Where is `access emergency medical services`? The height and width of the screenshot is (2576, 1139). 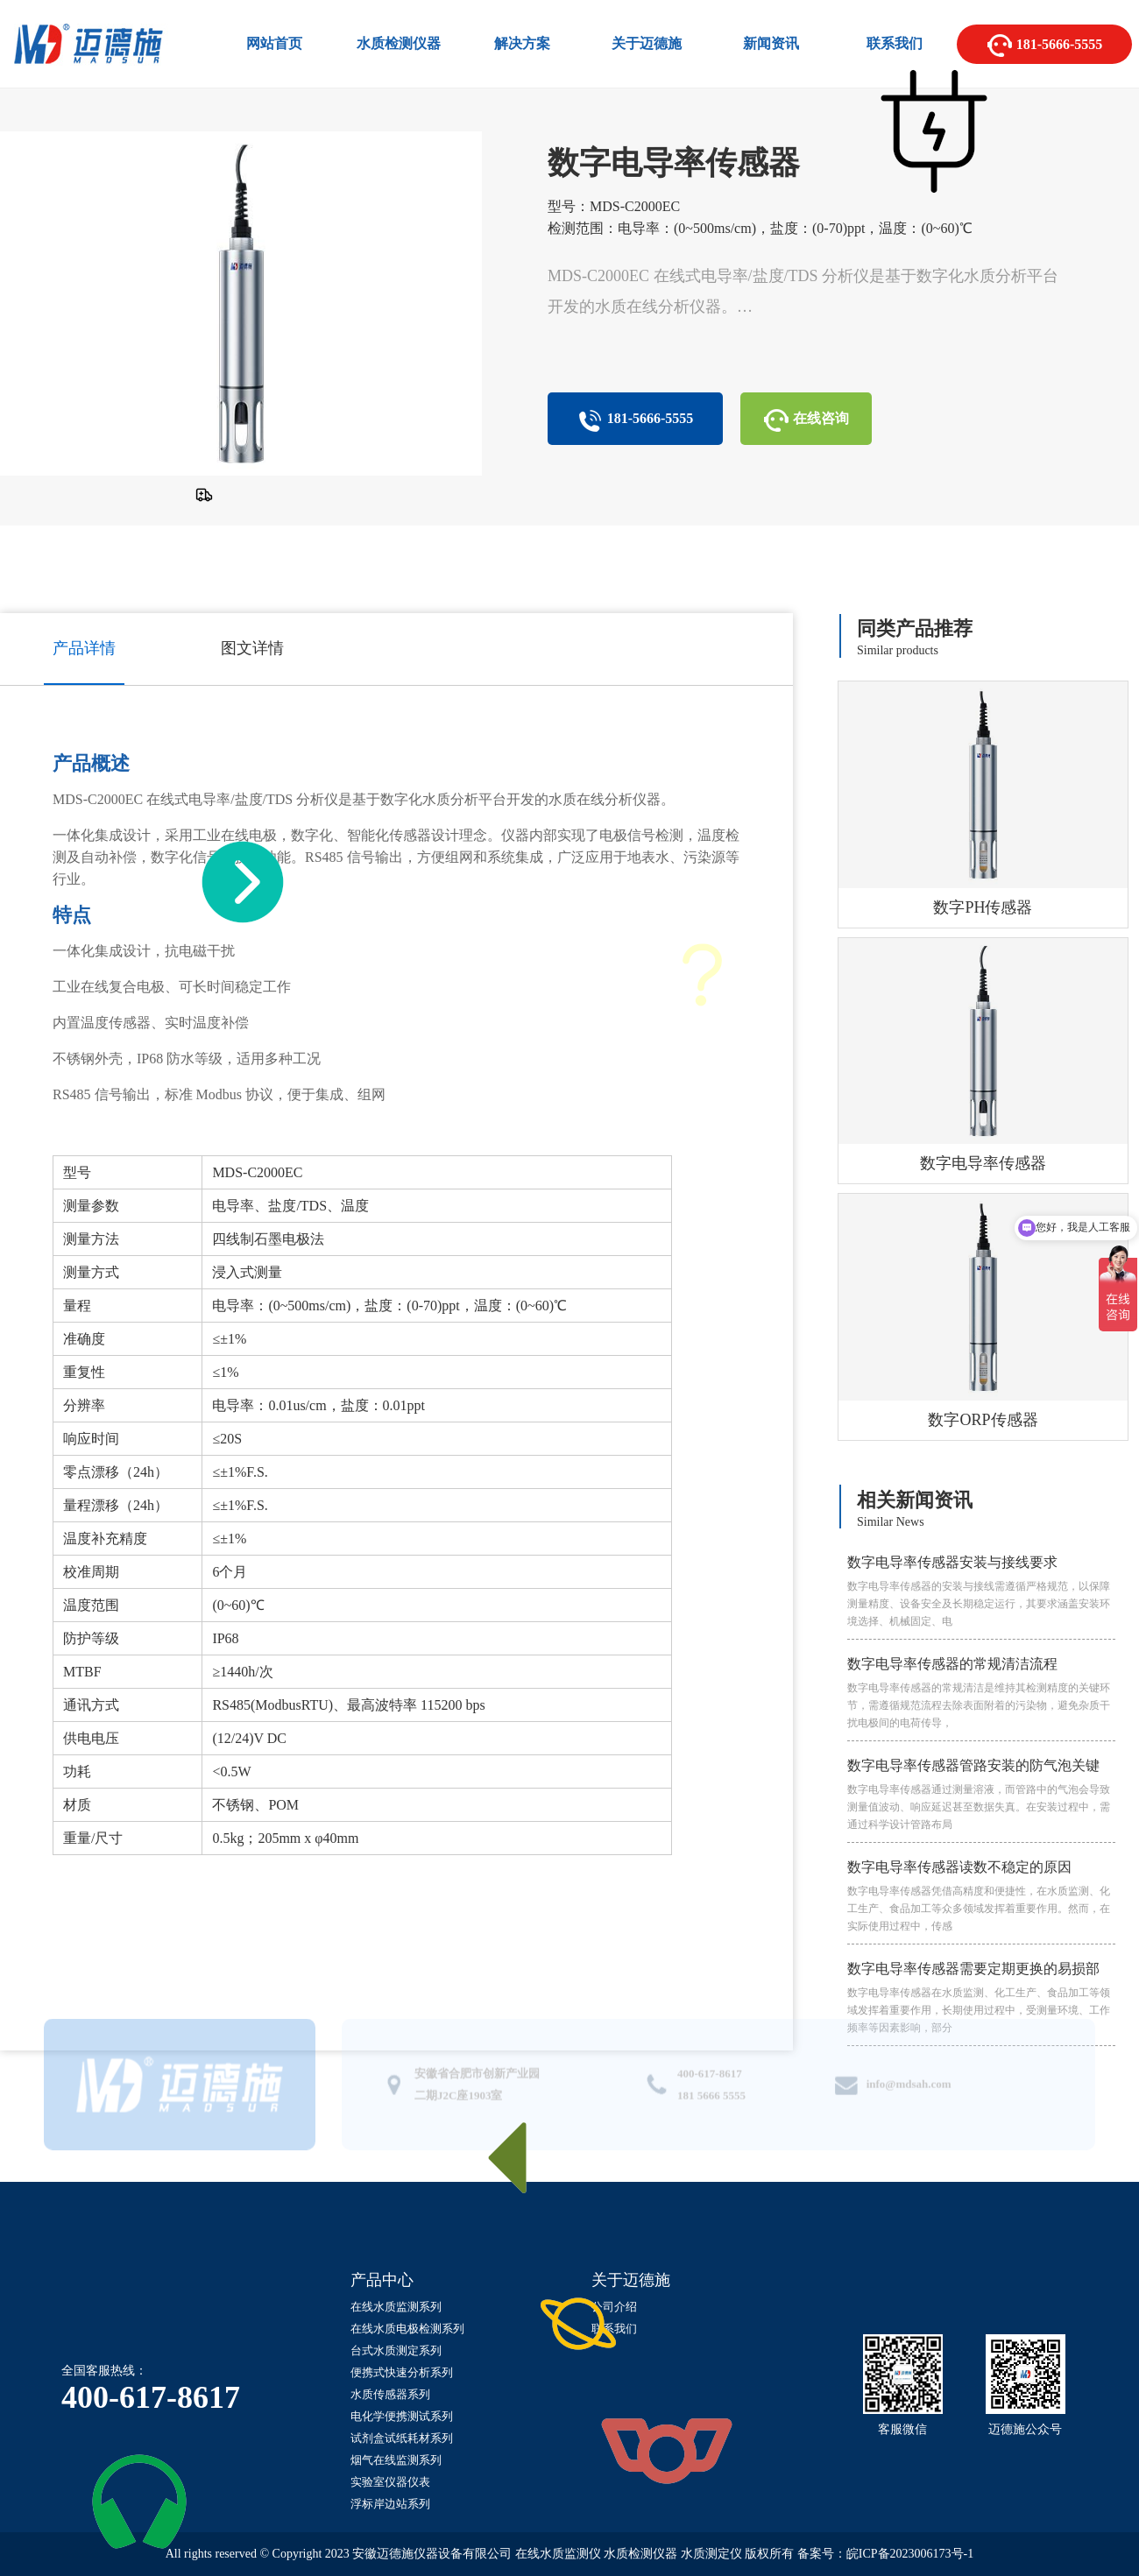
access emergency medical services is located at coordinates (204, 495).